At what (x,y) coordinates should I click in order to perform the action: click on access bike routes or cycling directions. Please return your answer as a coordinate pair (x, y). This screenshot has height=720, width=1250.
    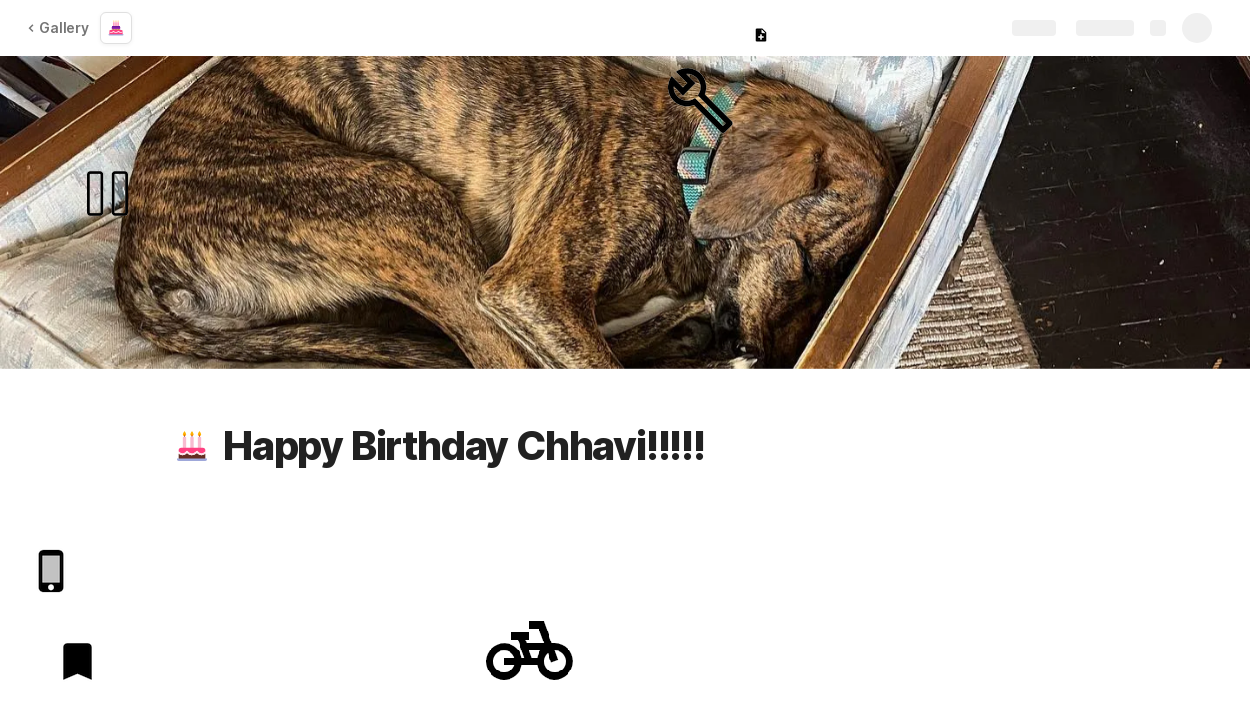
    Looking at the image, I should click on (529, 650).